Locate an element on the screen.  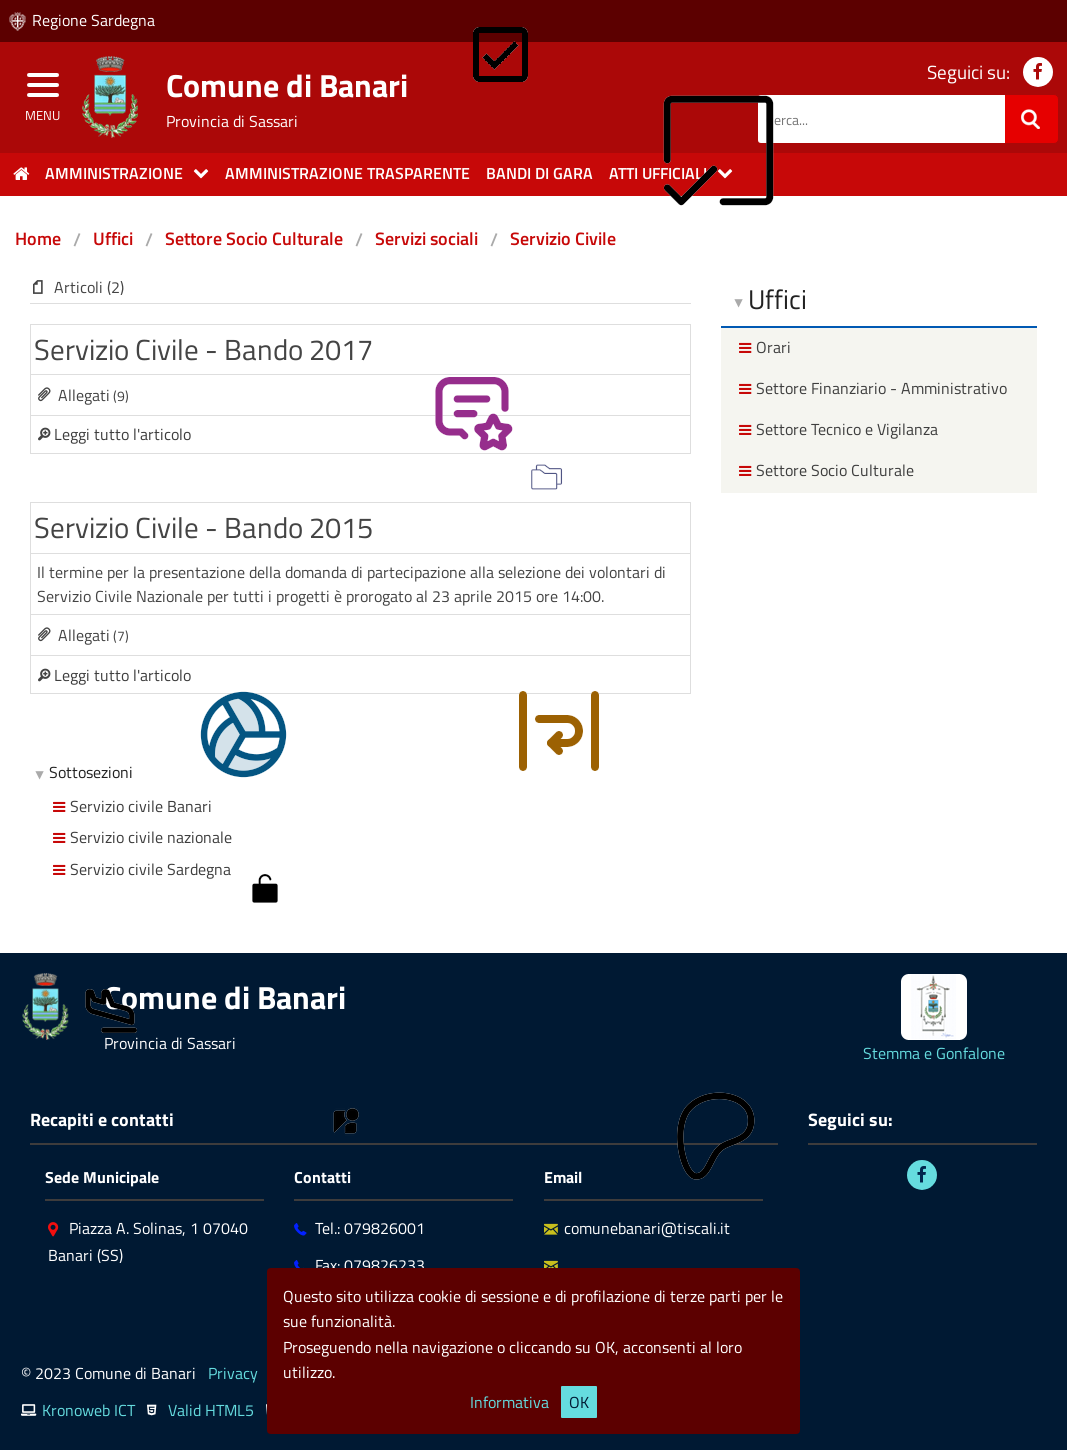
access street view mode on maps is located at coordinates (345, 1122).